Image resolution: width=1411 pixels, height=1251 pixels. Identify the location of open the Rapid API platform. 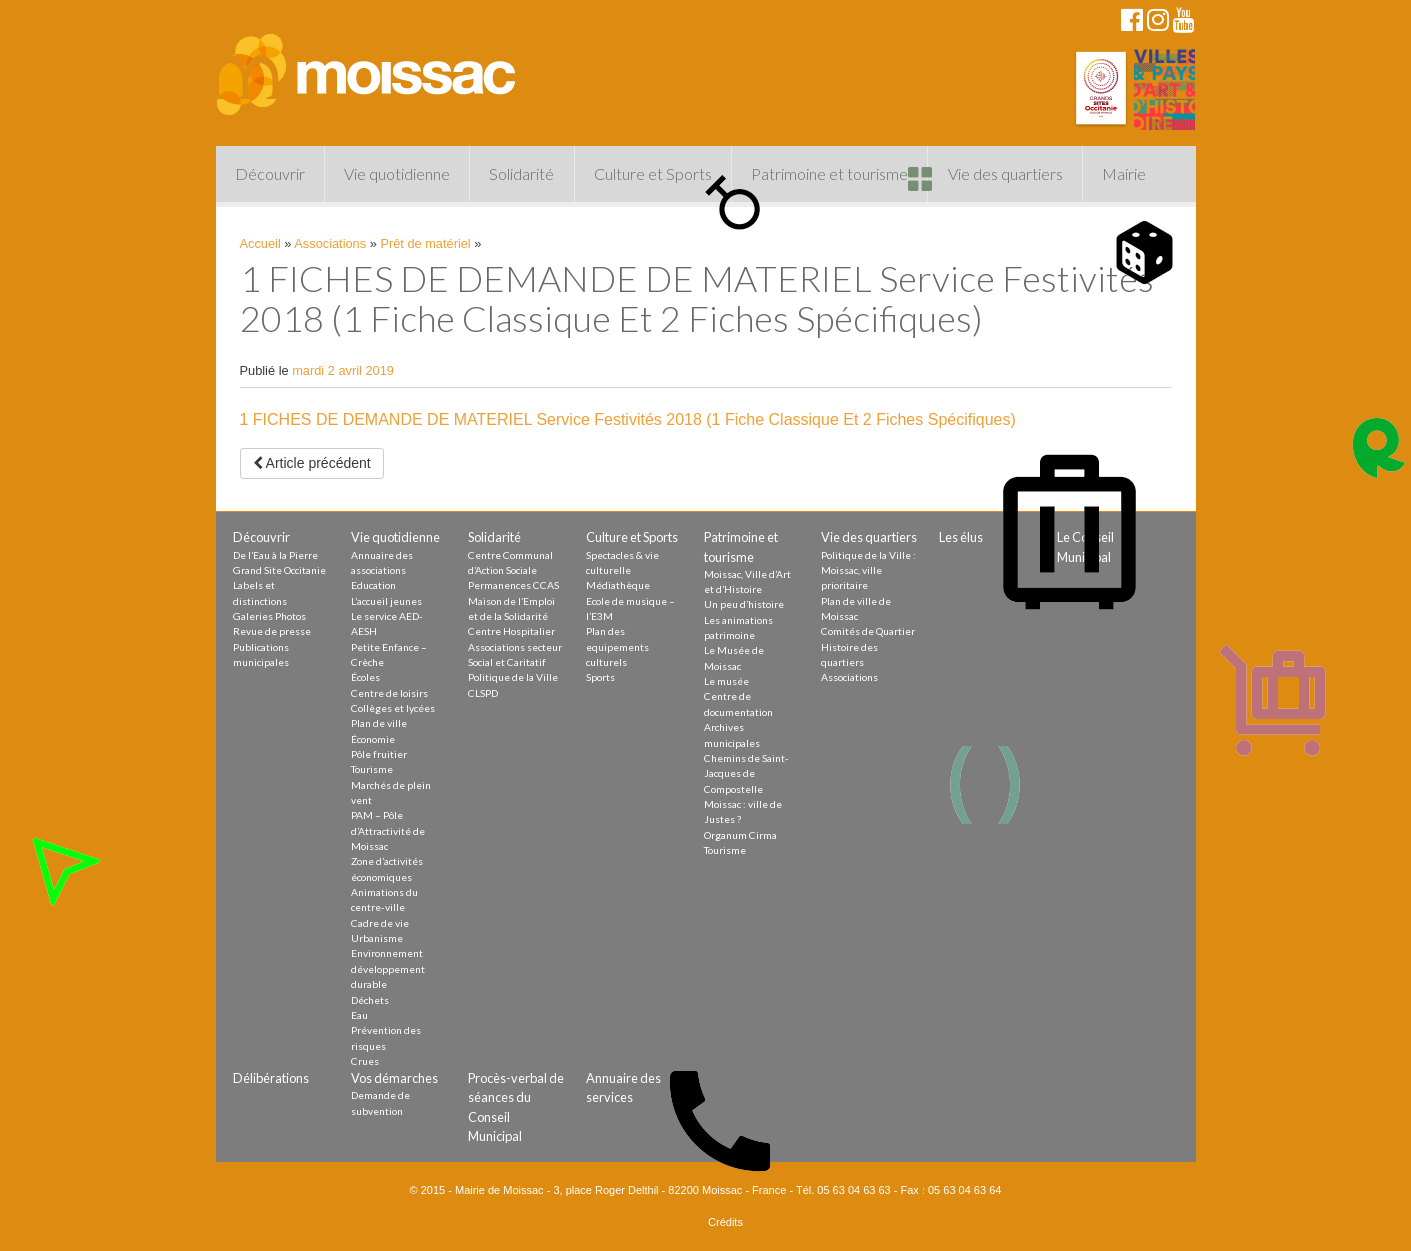
(1379, 448).